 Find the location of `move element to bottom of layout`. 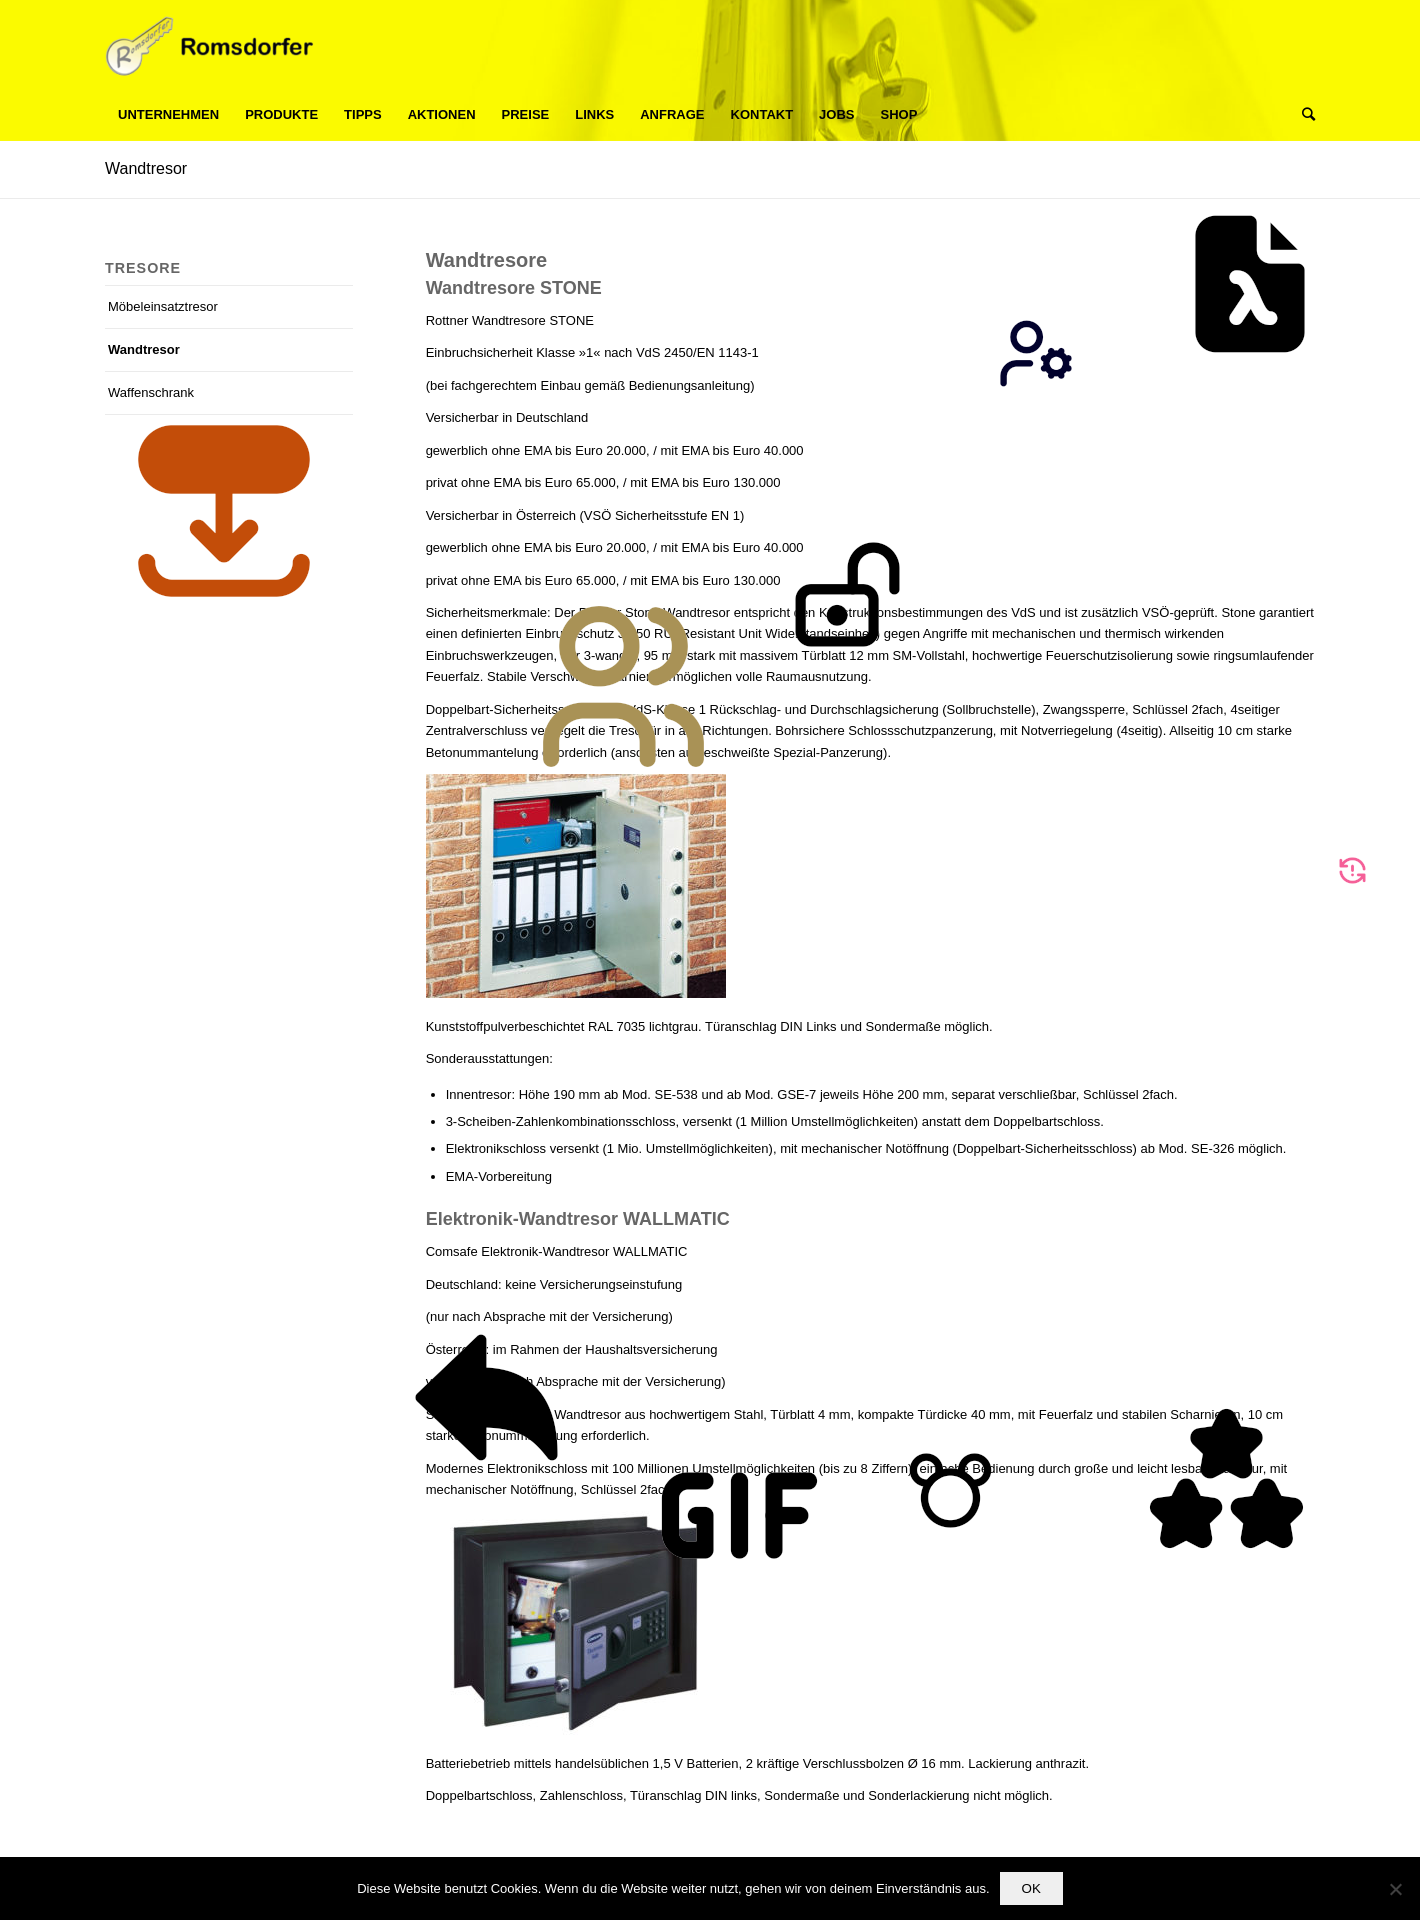

move element to bottom of layout is located at coordinates (224, 511).